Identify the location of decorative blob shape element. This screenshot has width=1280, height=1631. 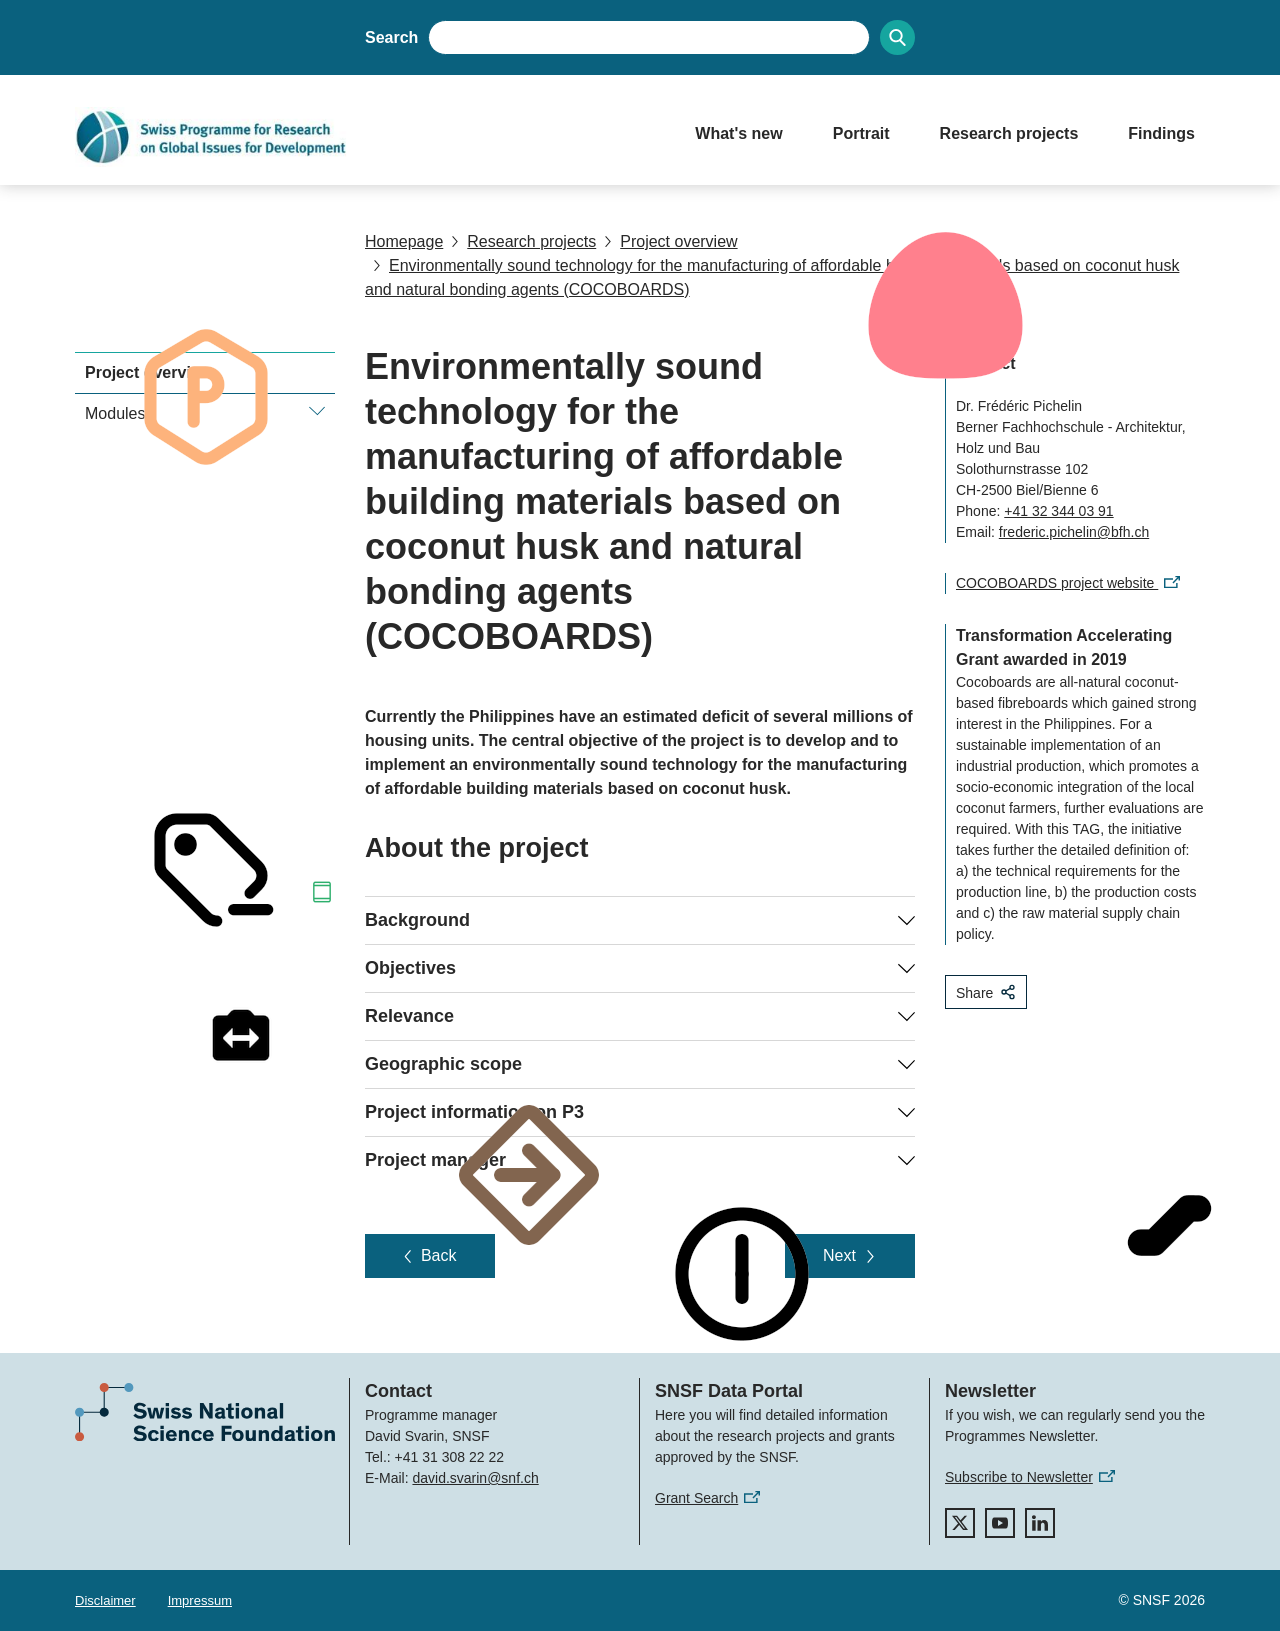
(945, 301).